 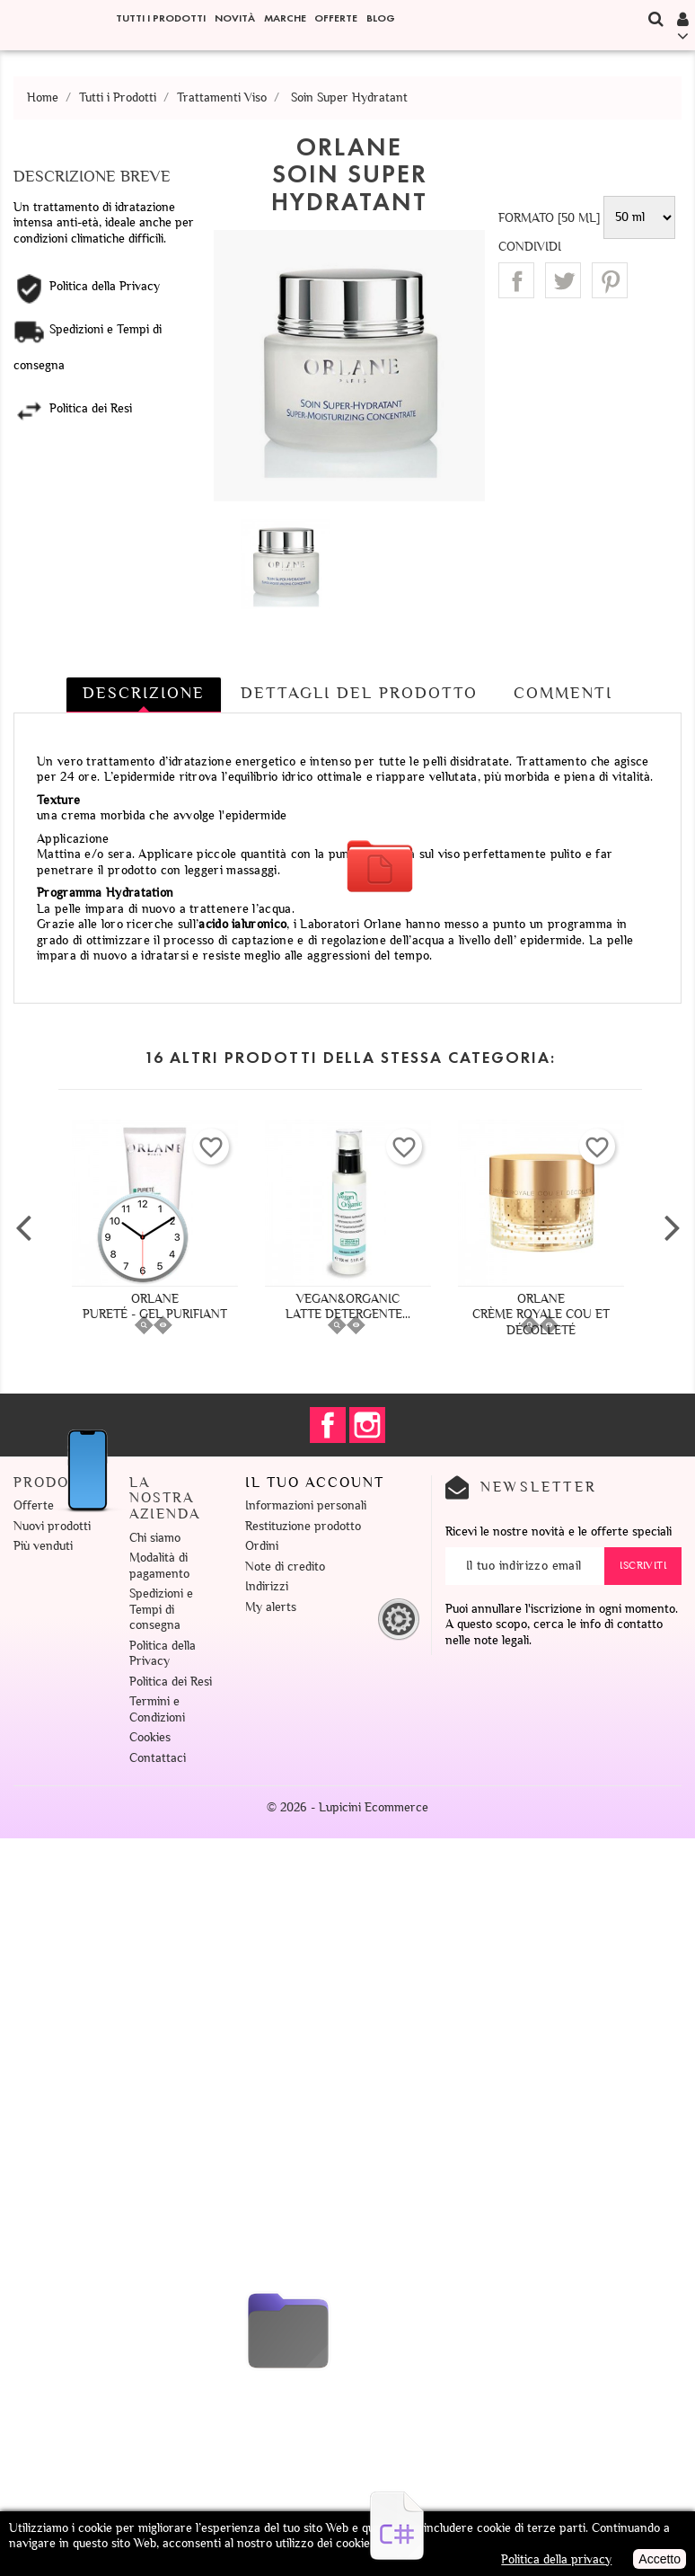 What do you see at coordinates (397, 2526) in the screenshot?
I see `a C# source code file` at bounding box center [397, 2526].